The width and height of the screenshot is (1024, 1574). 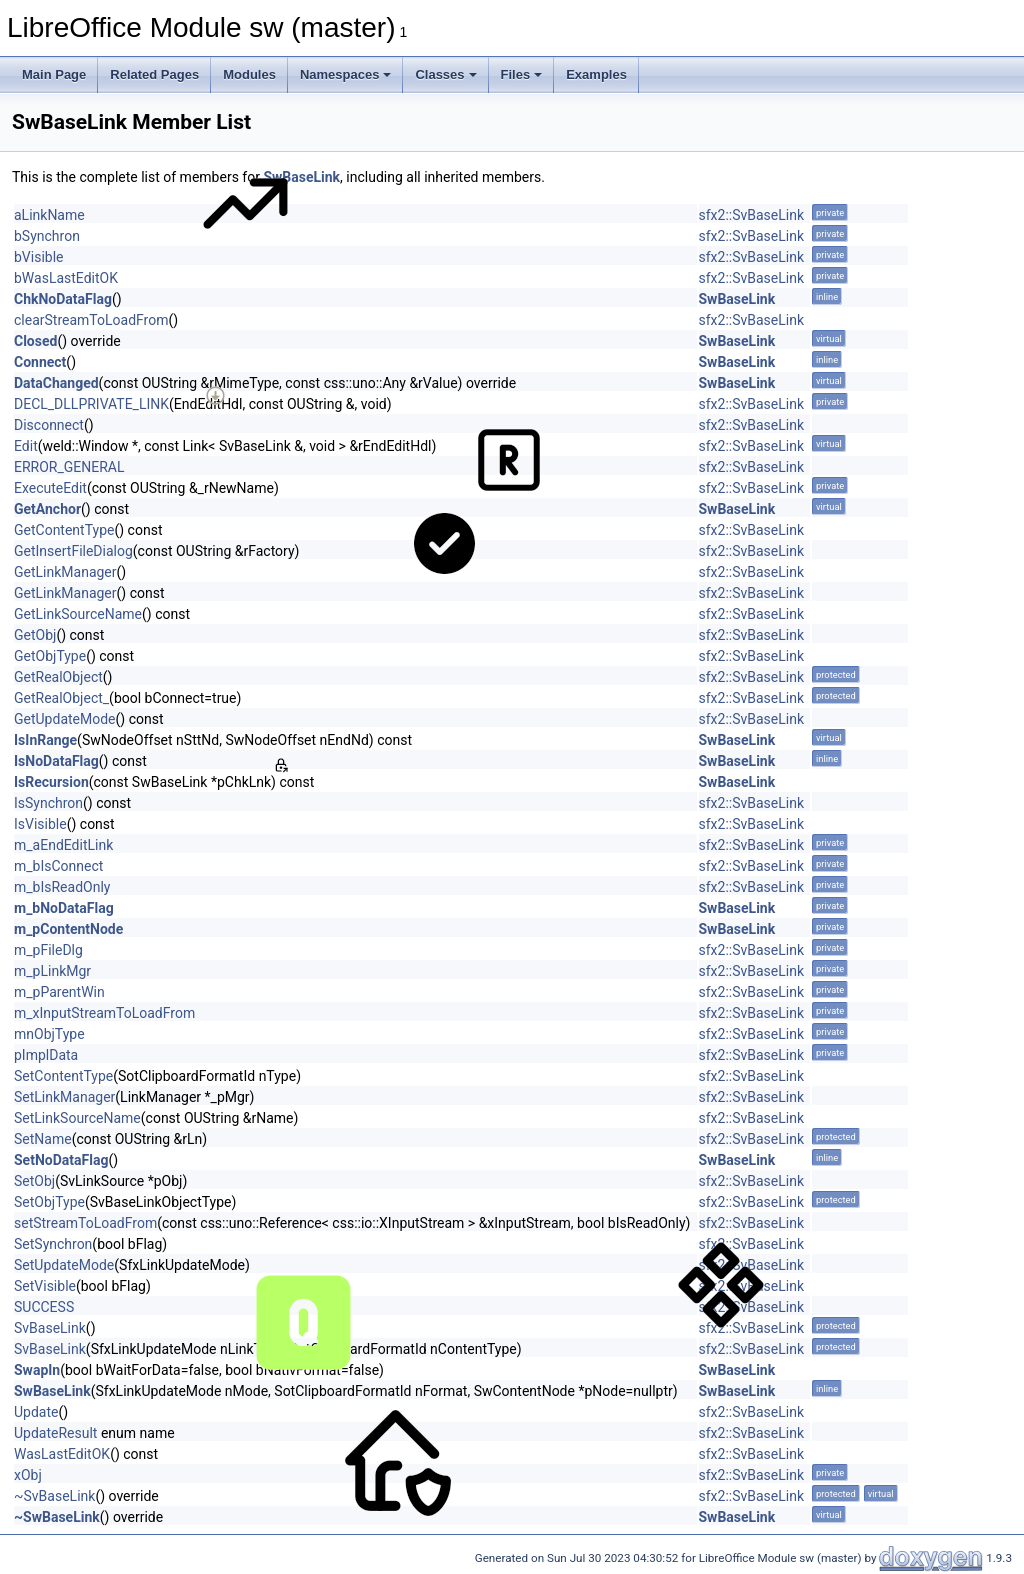 What do you see at coordinates (245, 203) in the screenshot?
I see `view trending or popular content` at bounding box center [245, 203].